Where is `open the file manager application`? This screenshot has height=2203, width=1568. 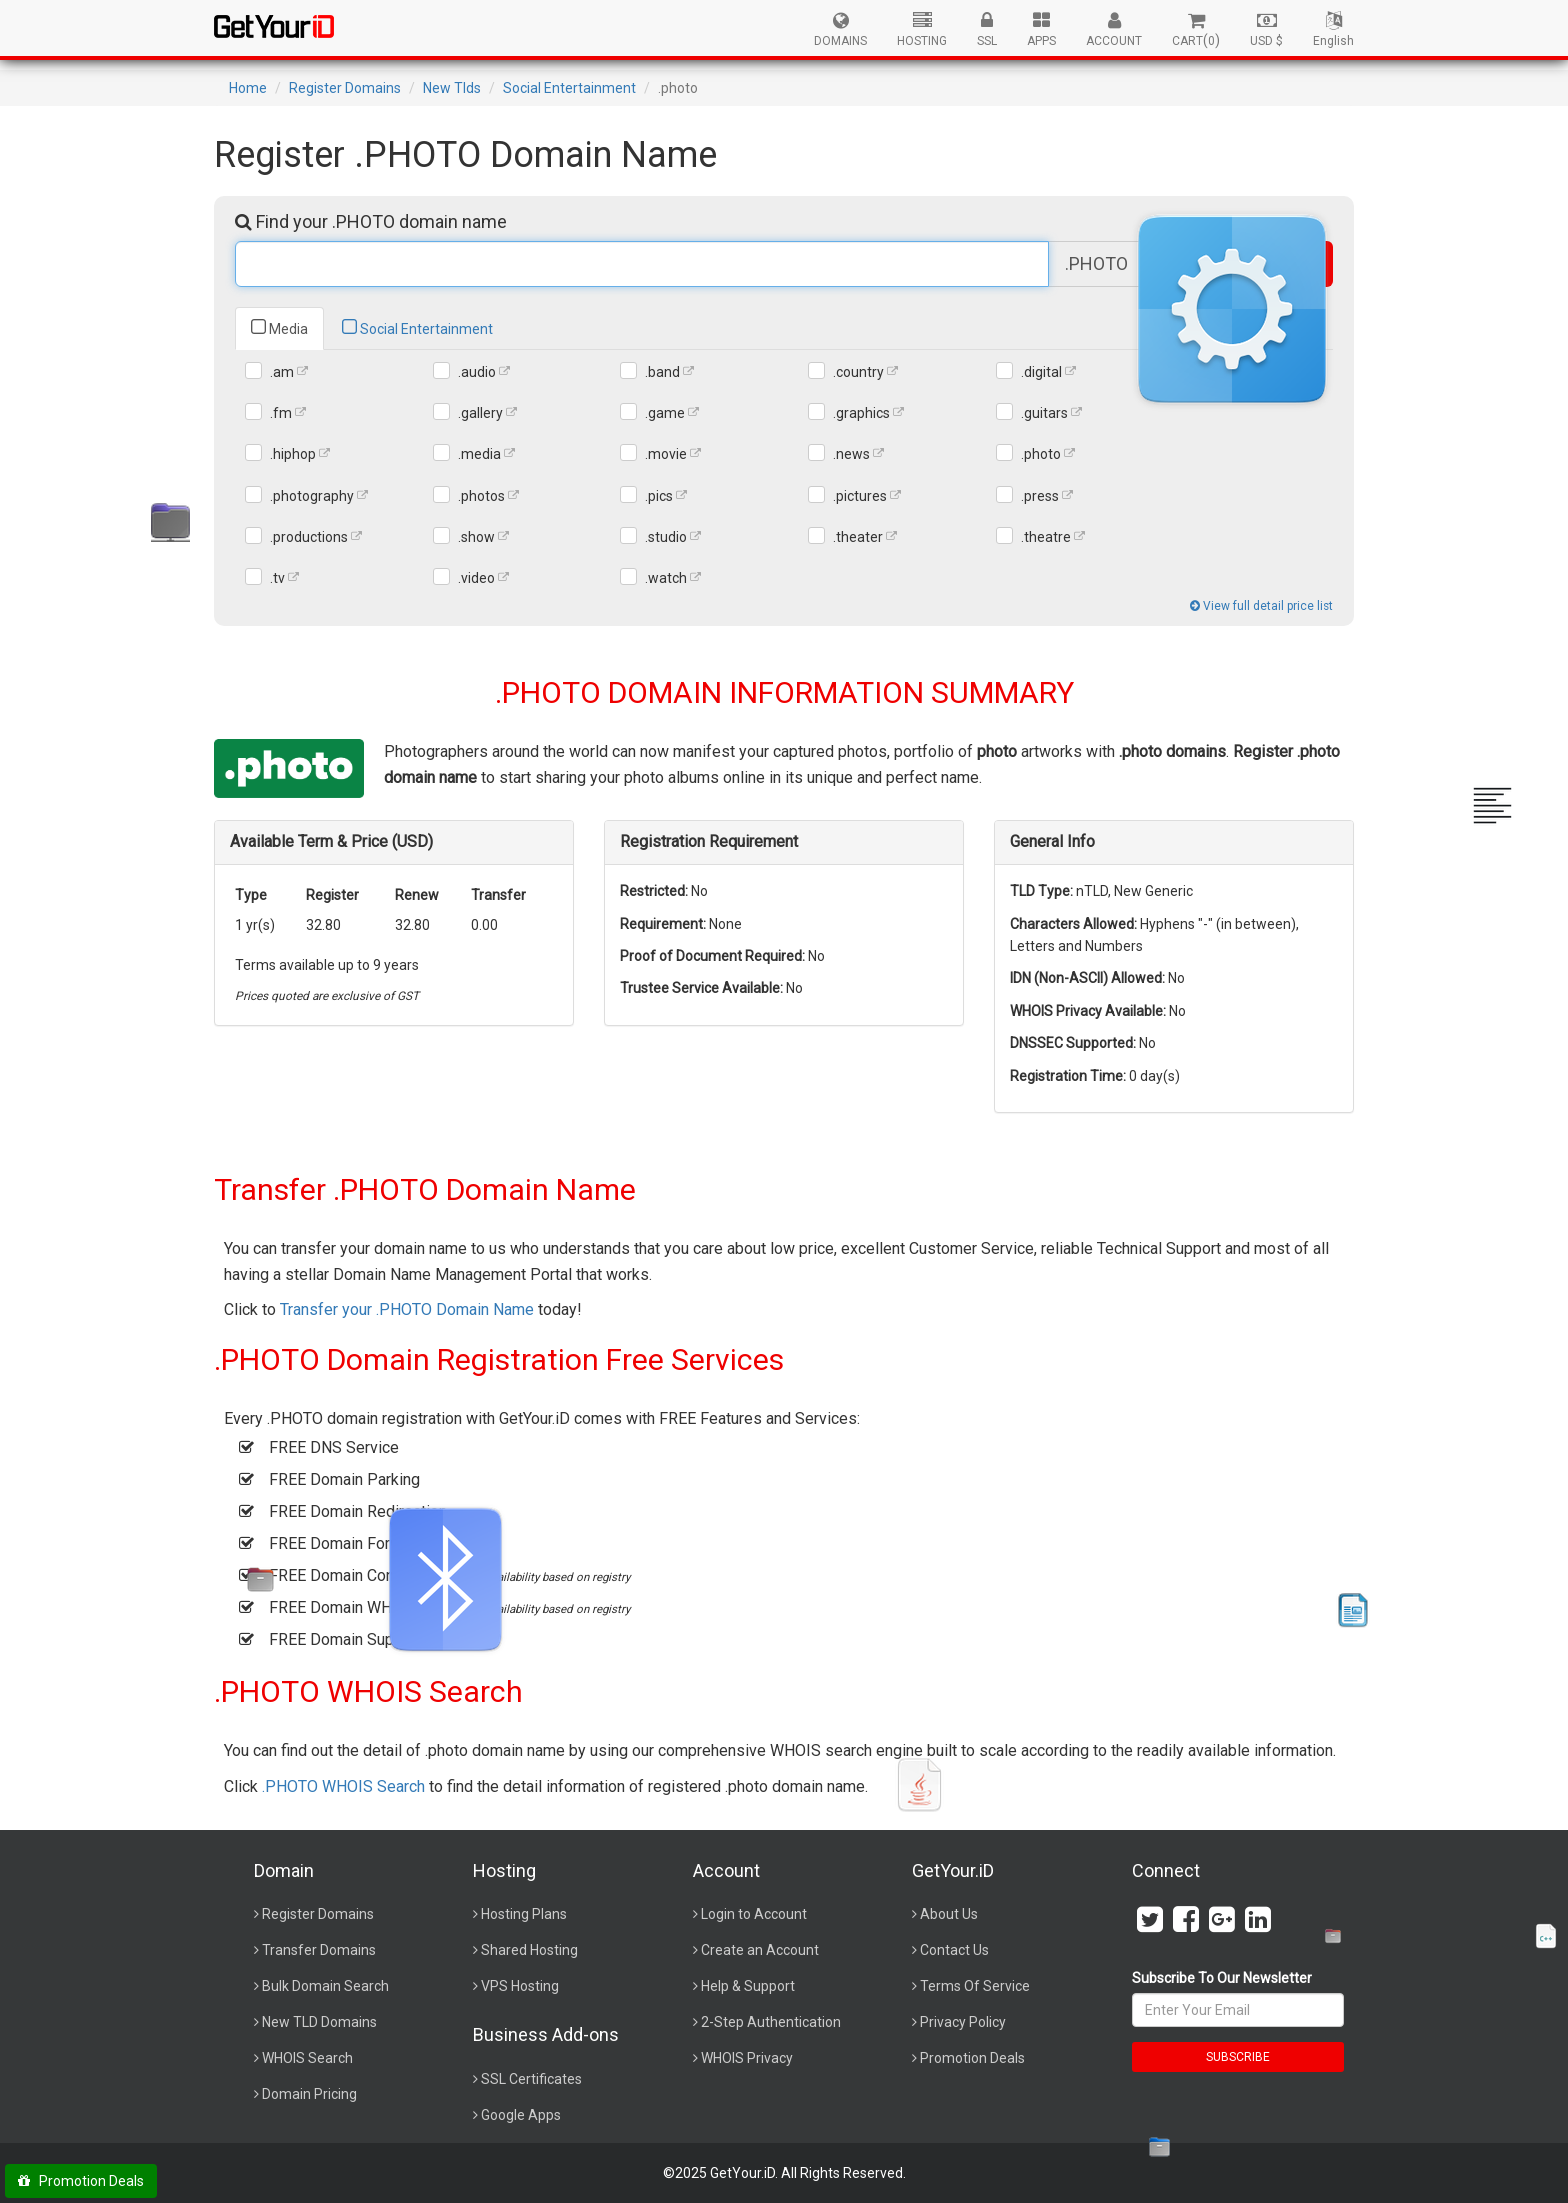 open the file manager application is located at coordinates (1333, 1936).